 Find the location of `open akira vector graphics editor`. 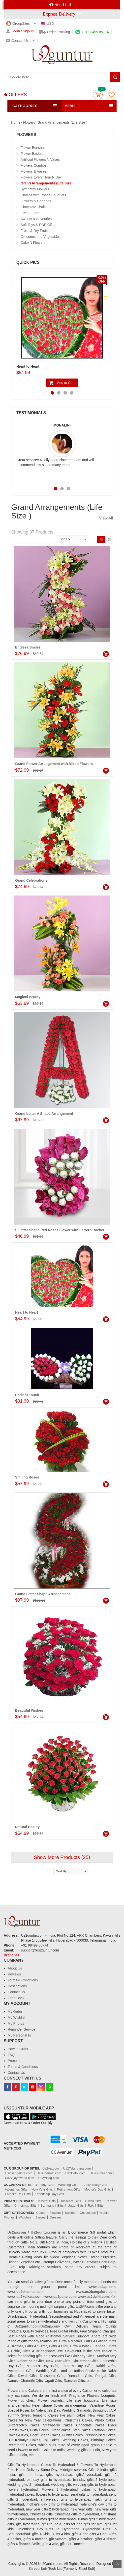

open akira vector graphics editor is located at coordinates (64, 1193).